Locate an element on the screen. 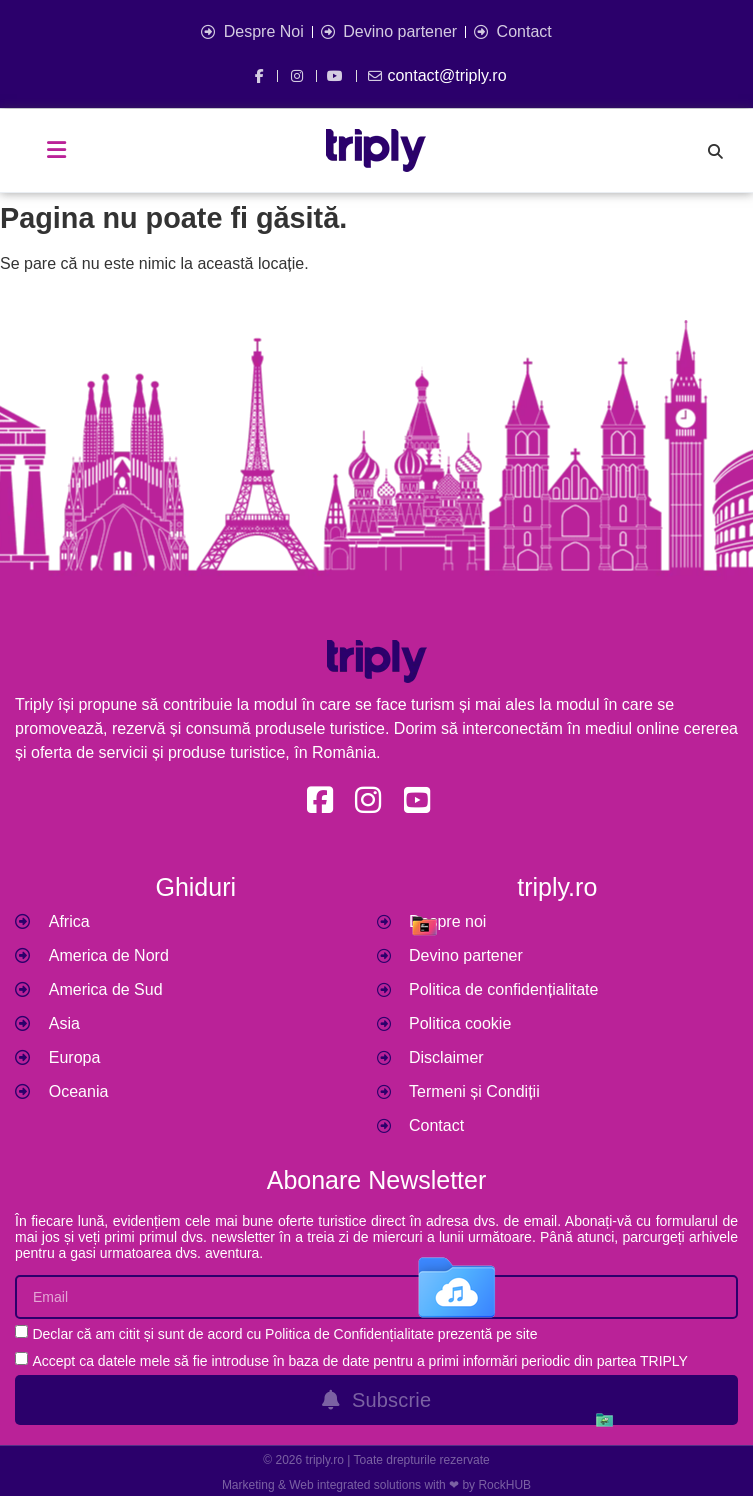 This screenshot has height=1496, width=753. open notepad++ project folder is located at coordinates (604, 1420).